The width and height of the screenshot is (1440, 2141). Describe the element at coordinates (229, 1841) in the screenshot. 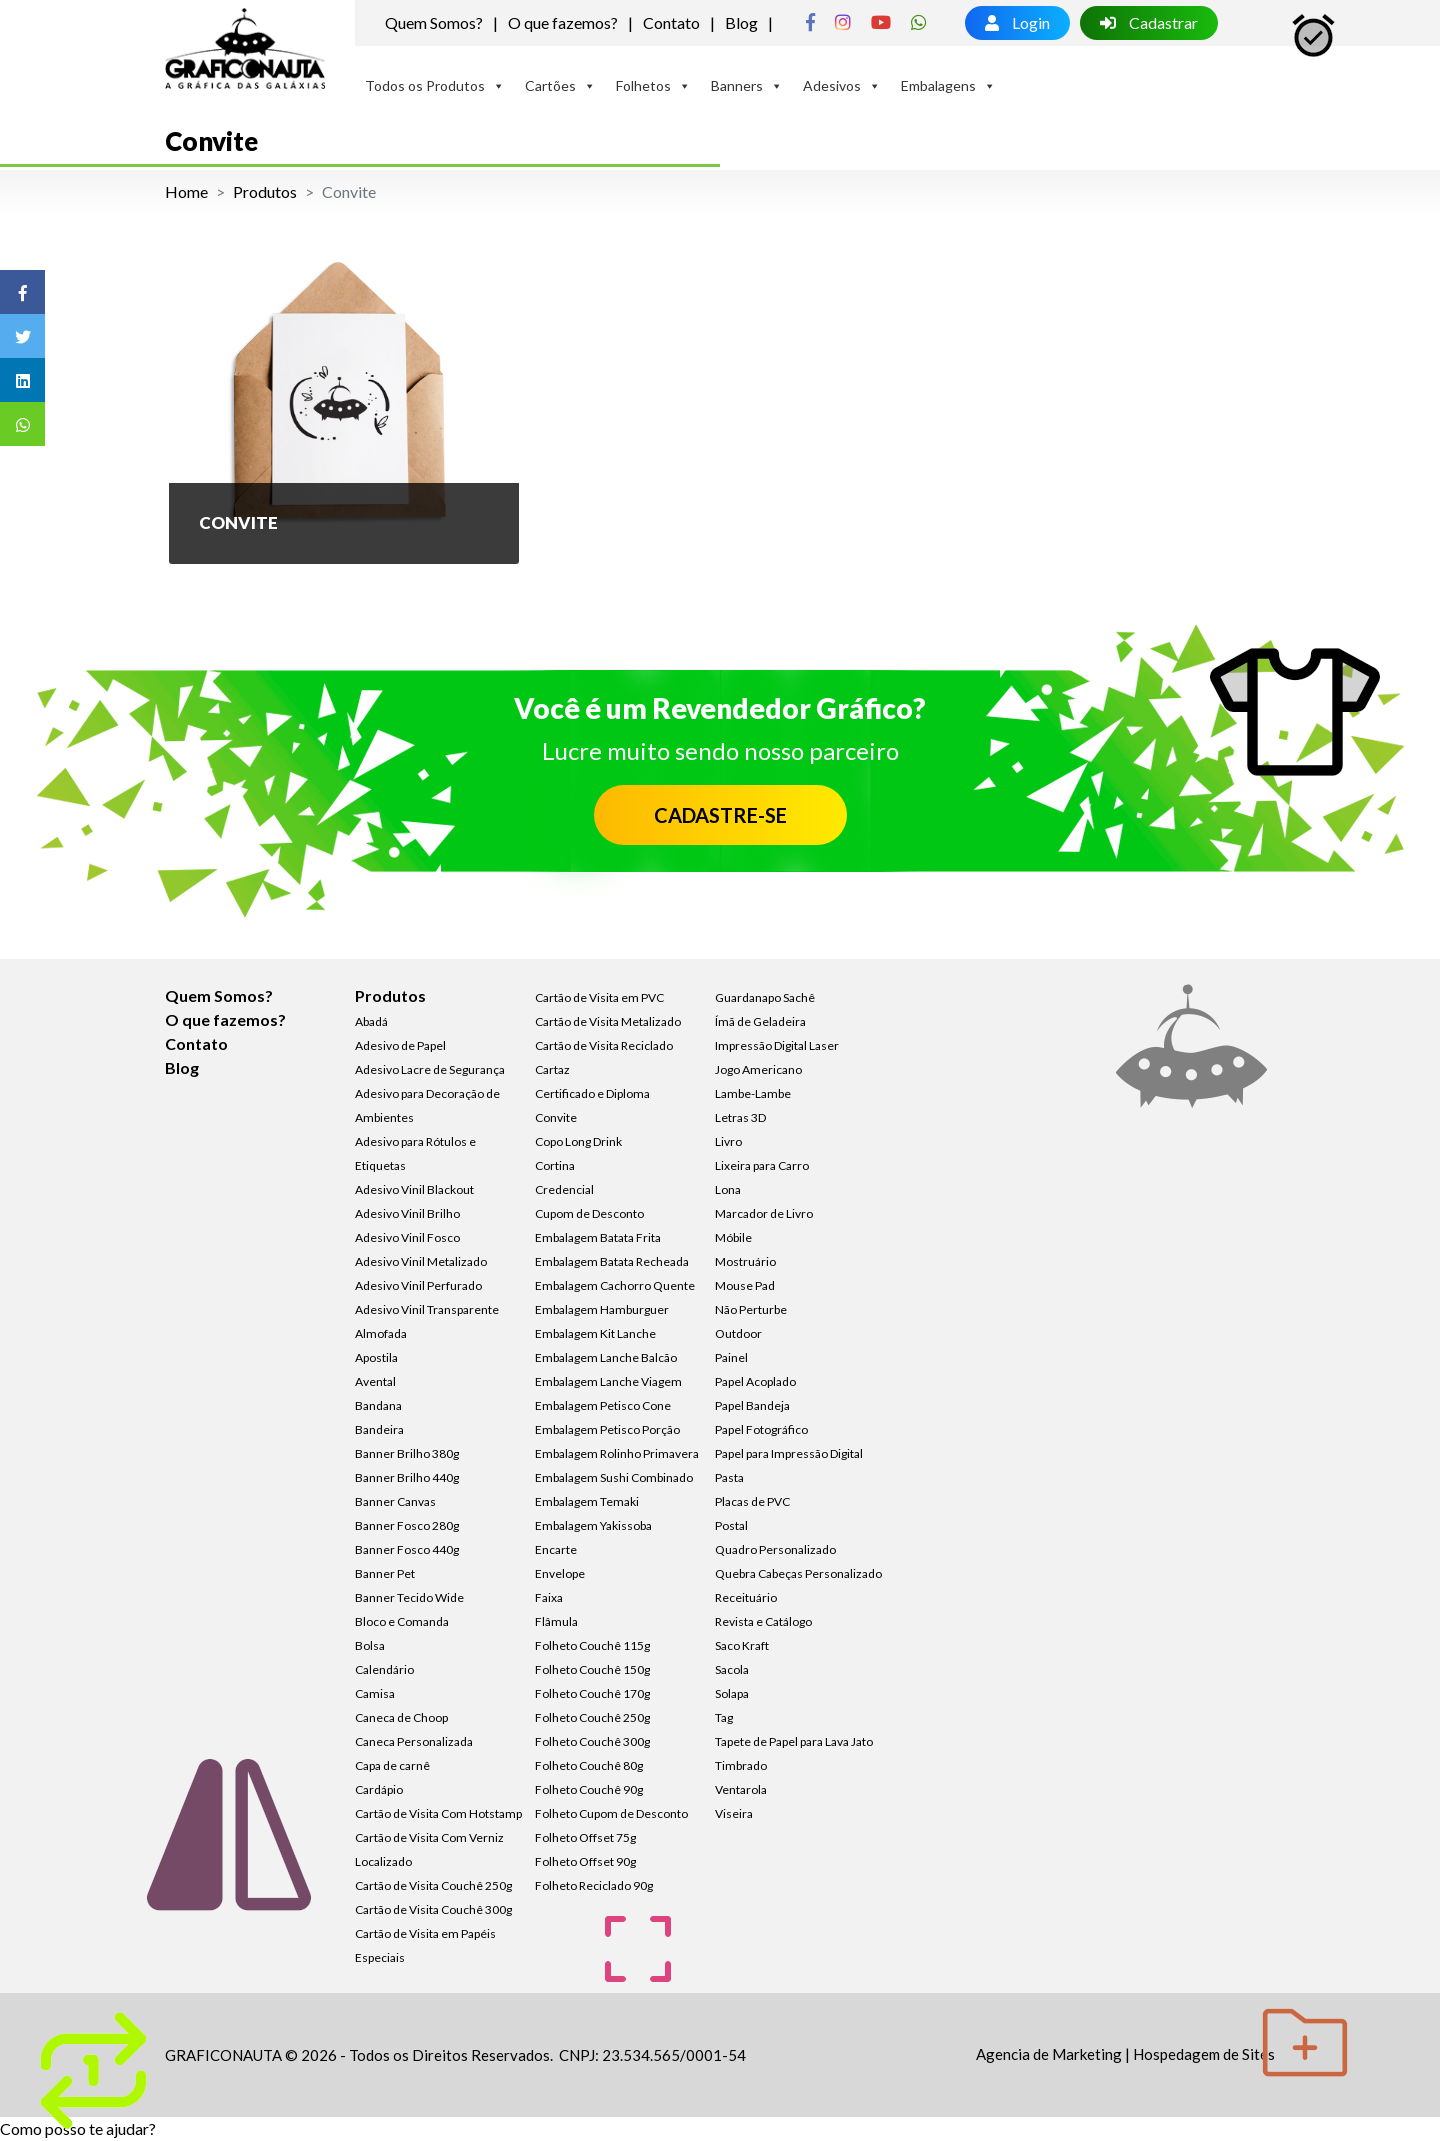

I see `flip image horizontally` at that location.